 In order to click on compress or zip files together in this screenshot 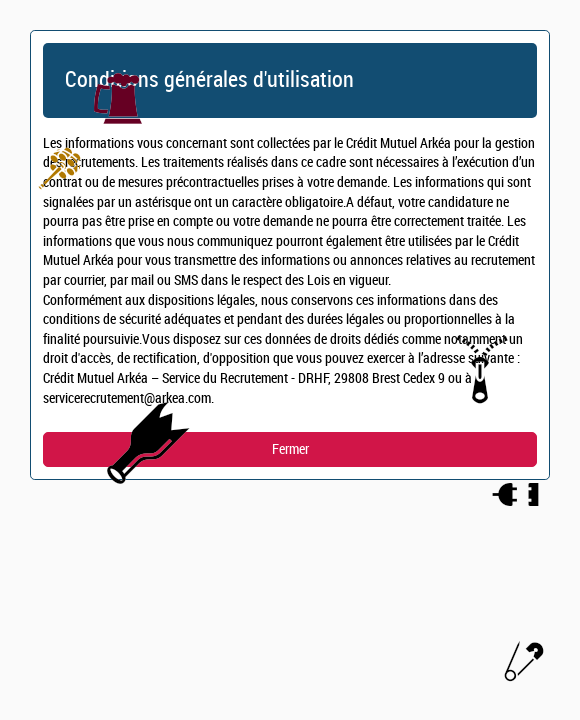, I will do `click(480, 370)`.